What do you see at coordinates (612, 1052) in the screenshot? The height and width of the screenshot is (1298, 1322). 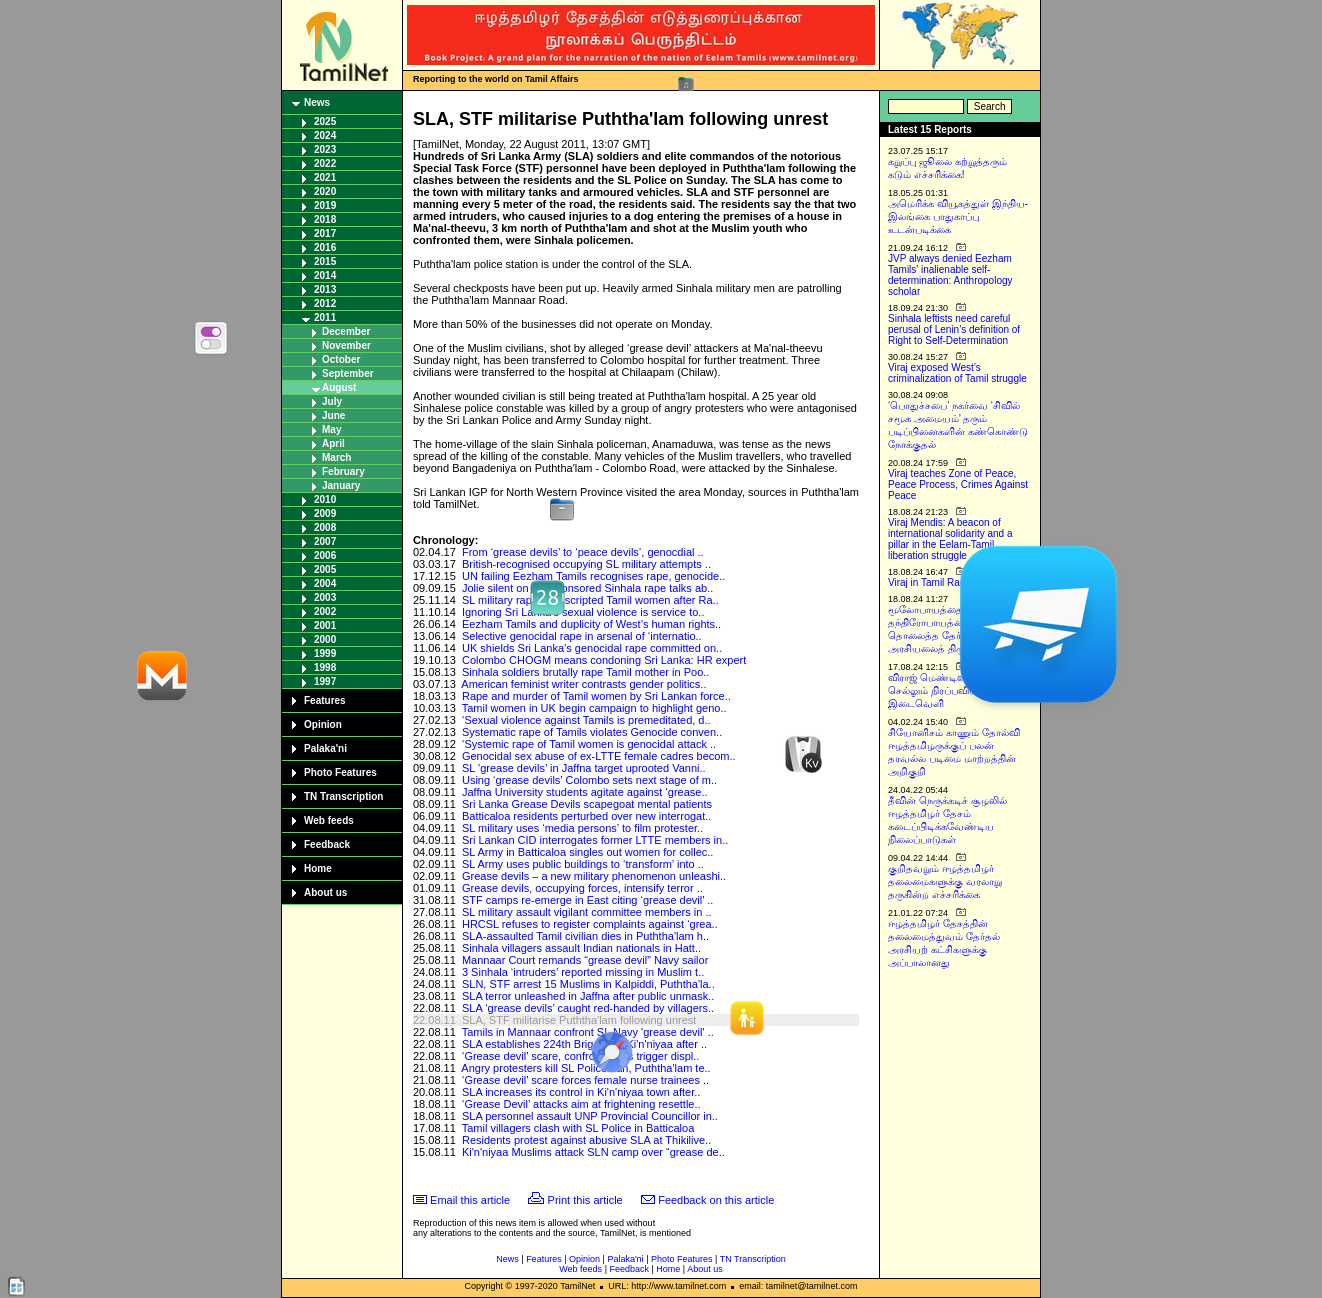 I see `open the web browser` at bounding box center [612, 1052].